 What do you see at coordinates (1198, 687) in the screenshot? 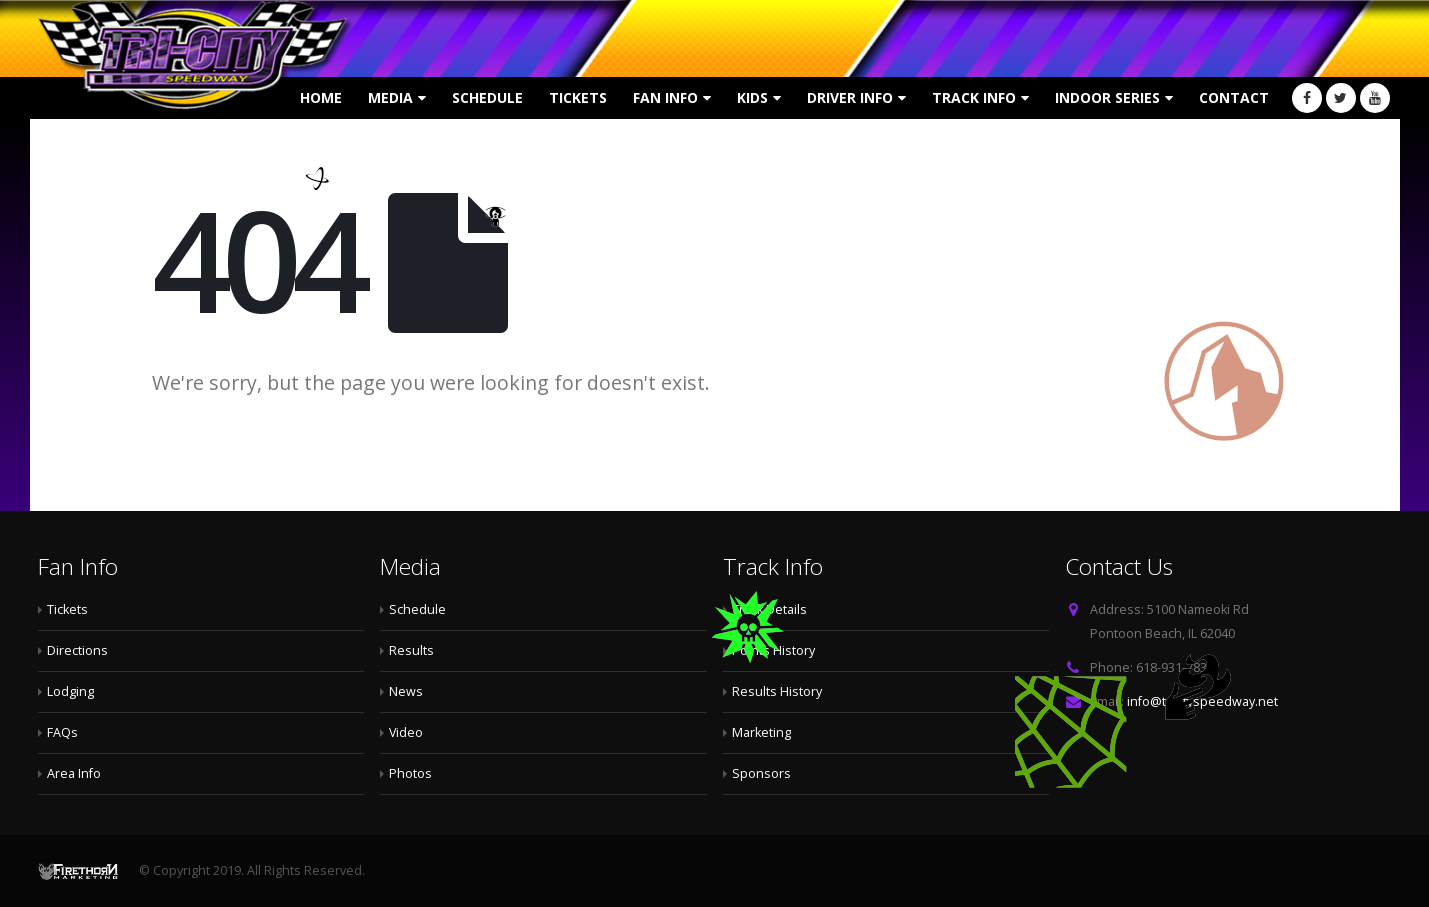
I see `indicates a "hot" or trending item` at bounding box center [1198, 687].